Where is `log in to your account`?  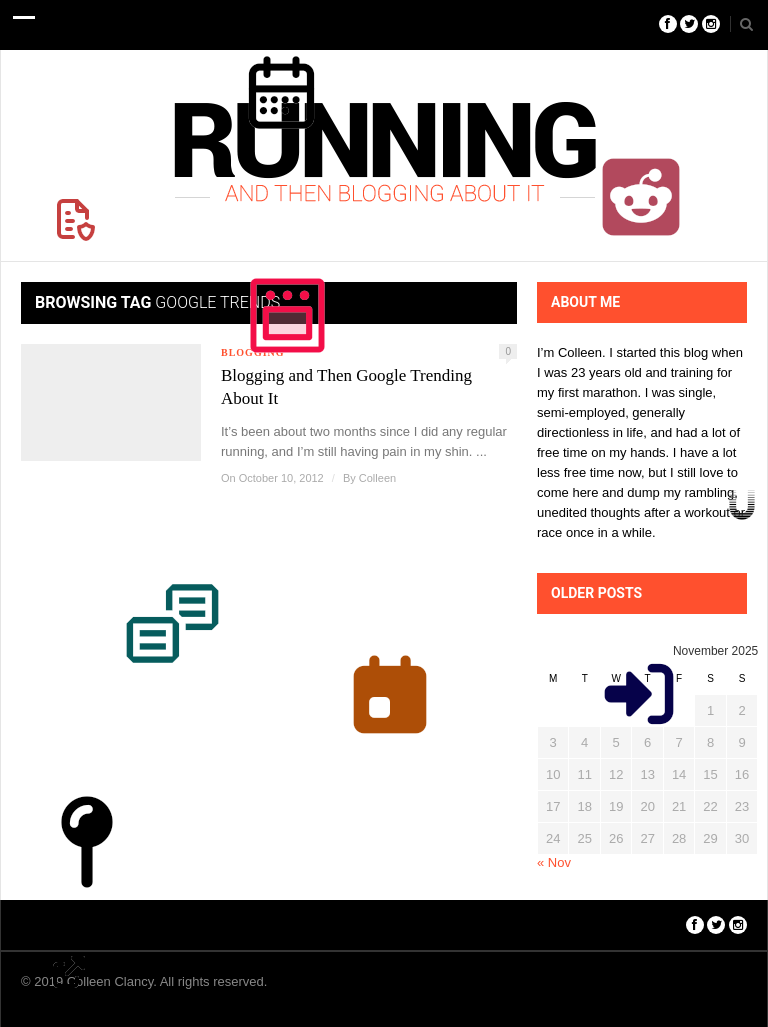 log in to your account is located at coordinates (639, 694).